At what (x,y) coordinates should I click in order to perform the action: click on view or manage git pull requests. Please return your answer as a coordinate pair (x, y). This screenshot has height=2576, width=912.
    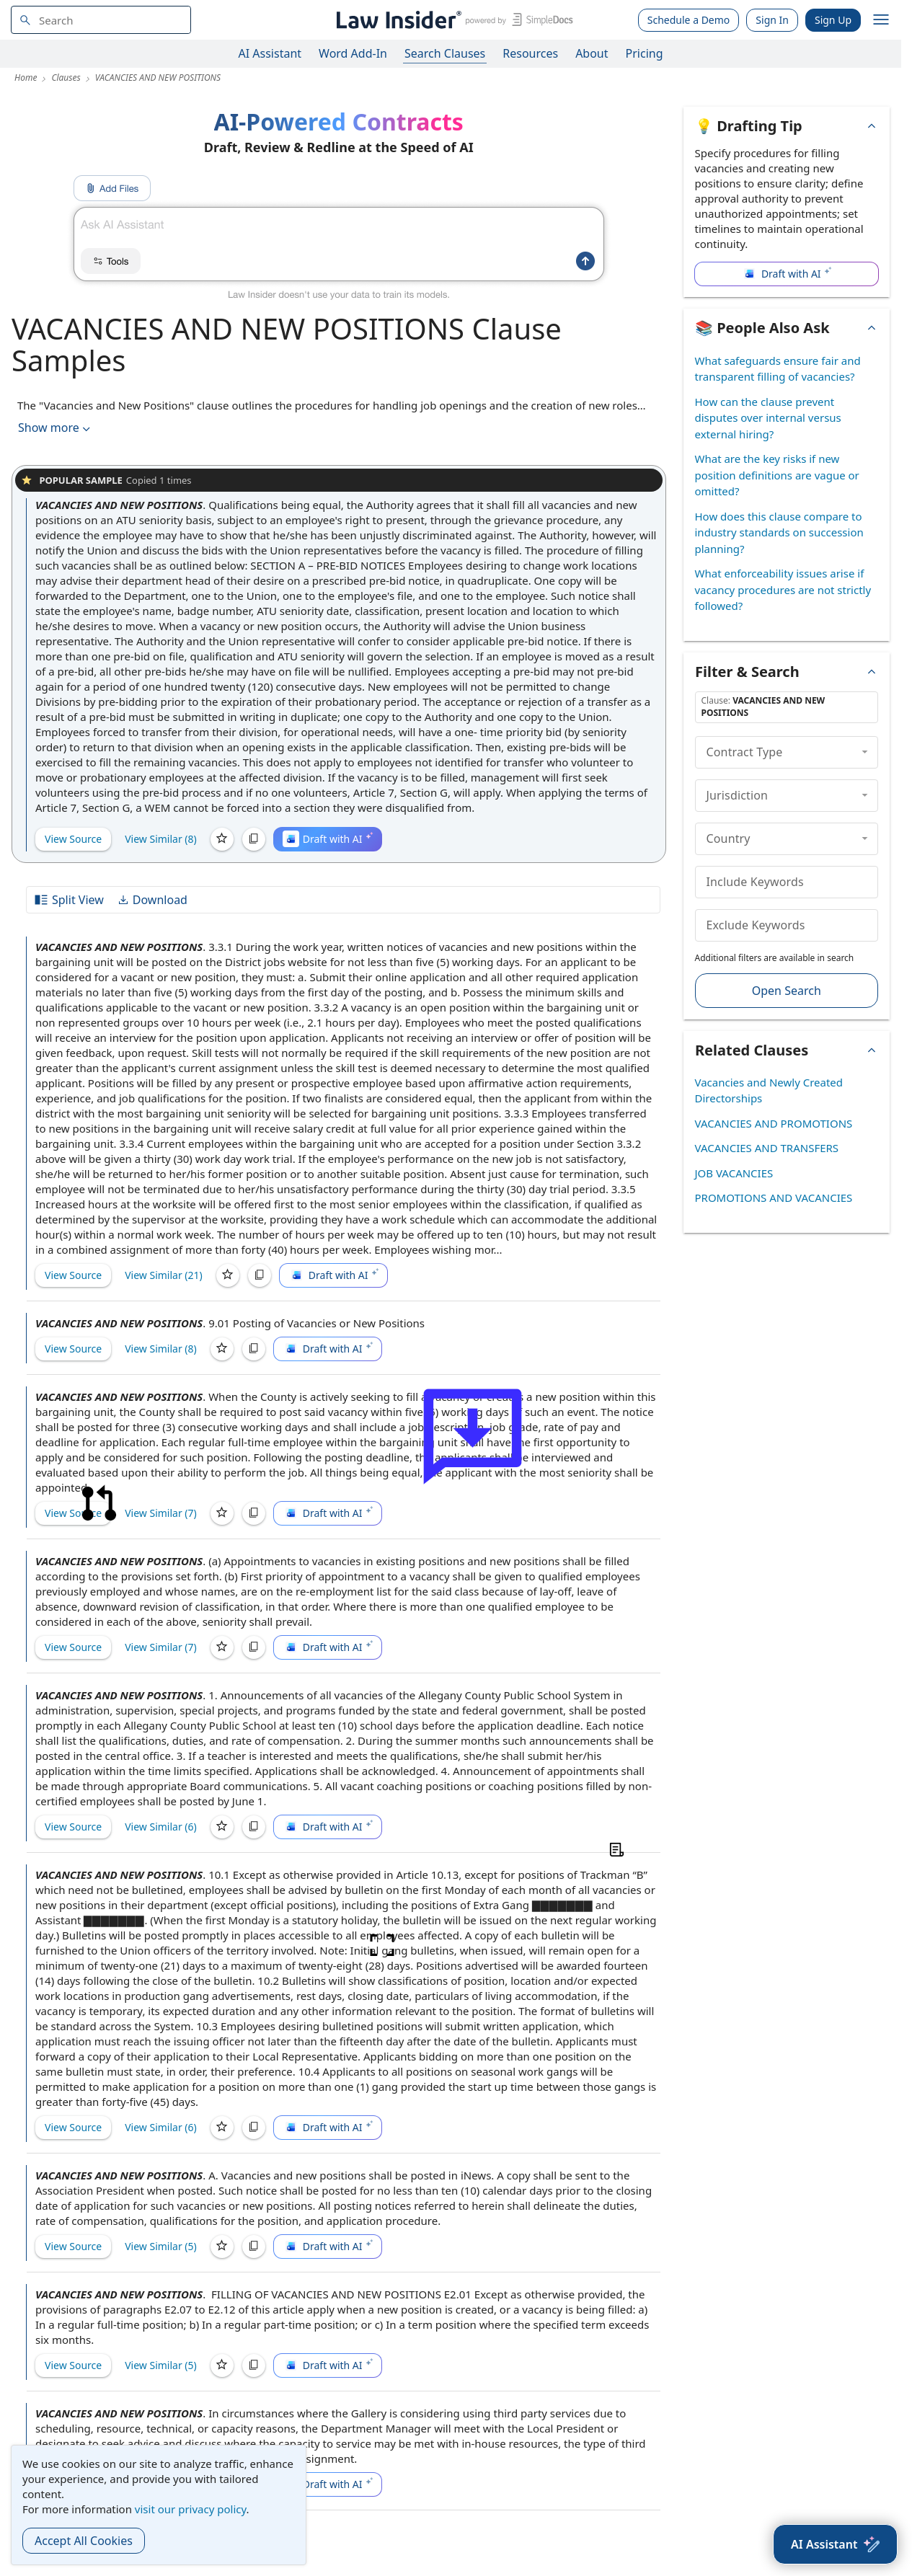
    Looking at the image, I should click on (99, 1503).